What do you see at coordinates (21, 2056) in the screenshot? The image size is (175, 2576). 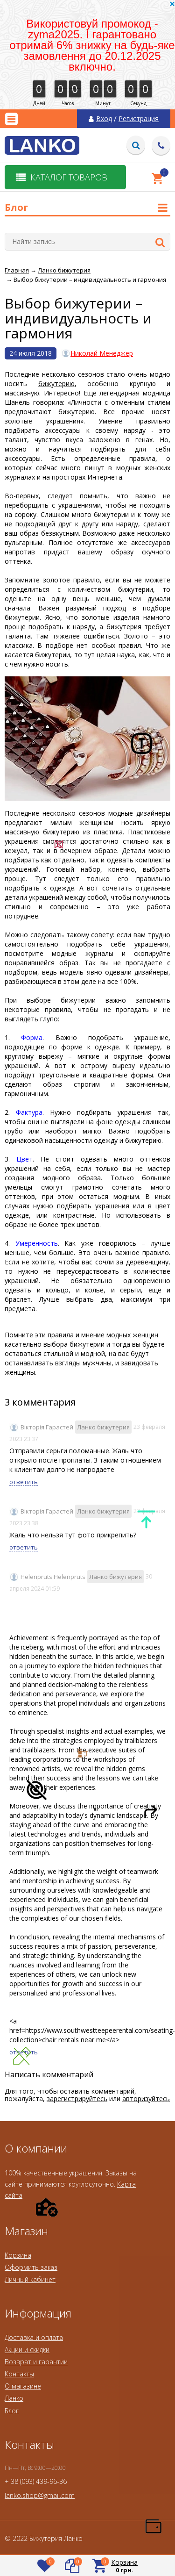 I see `editing is disabled` at bounding box center [21, 2056].